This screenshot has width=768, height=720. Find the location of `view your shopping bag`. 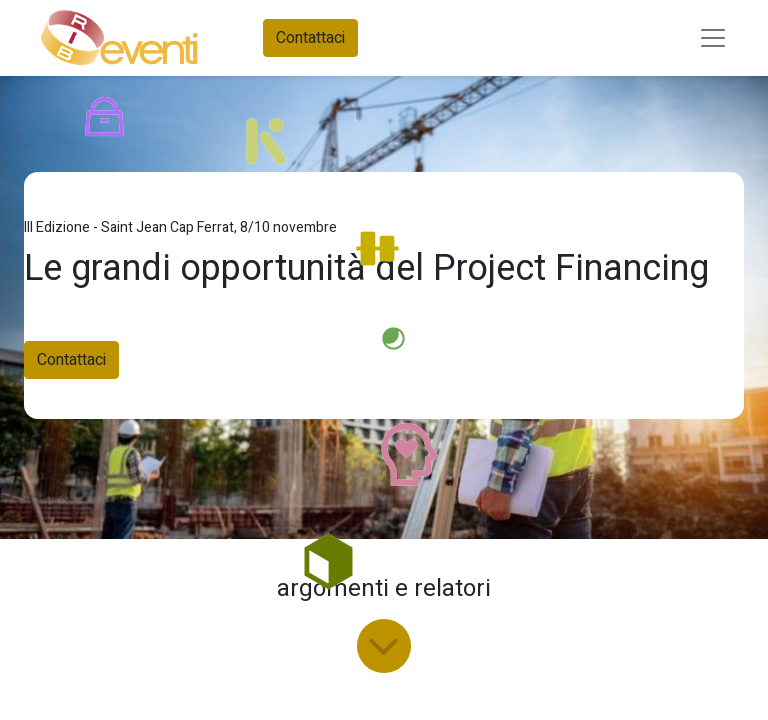

view your shopping bag is located at coordinates (104, 116).